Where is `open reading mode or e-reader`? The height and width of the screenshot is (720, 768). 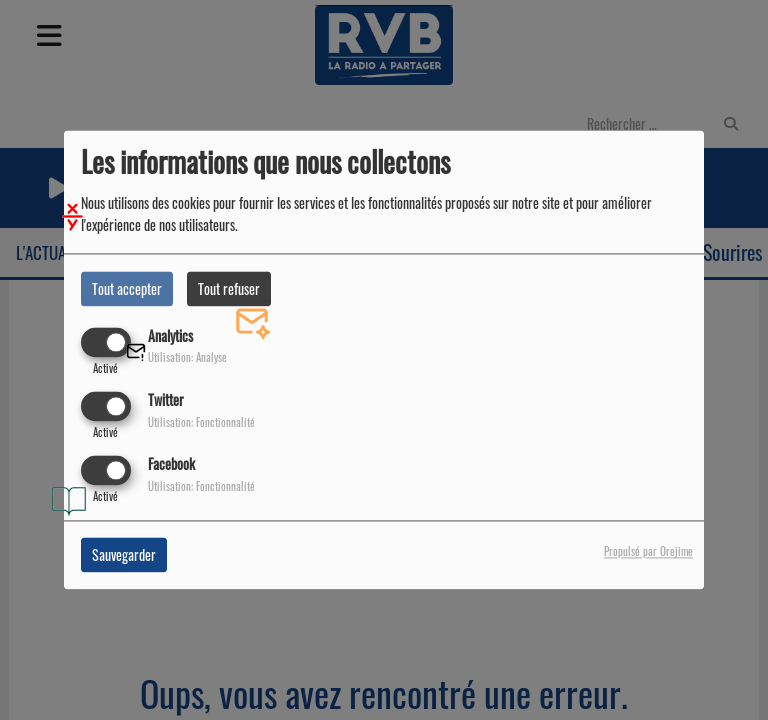
open reading mode or e-reader is located at coordinates (69, 499).